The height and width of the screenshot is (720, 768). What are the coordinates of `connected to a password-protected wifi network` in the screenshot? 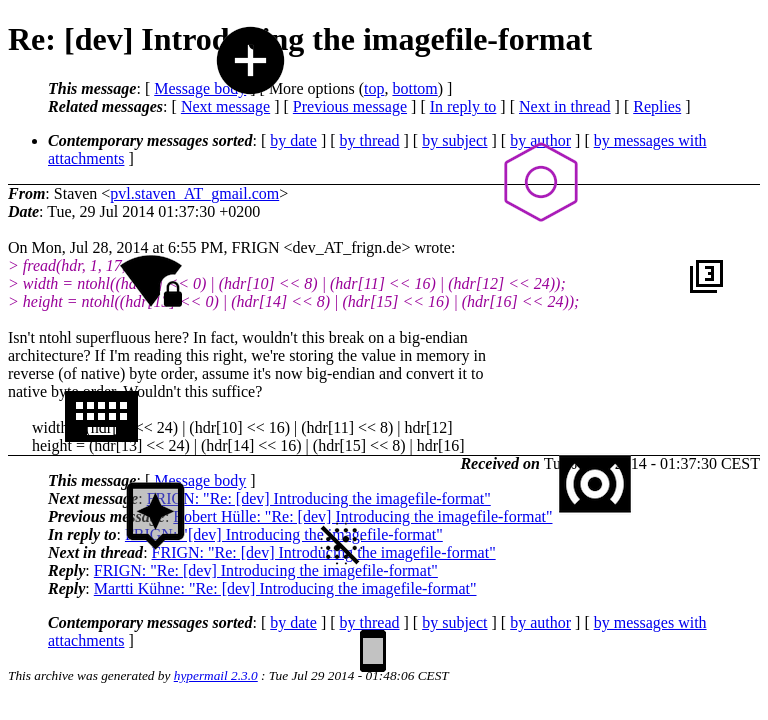 It's located at (151, 281).